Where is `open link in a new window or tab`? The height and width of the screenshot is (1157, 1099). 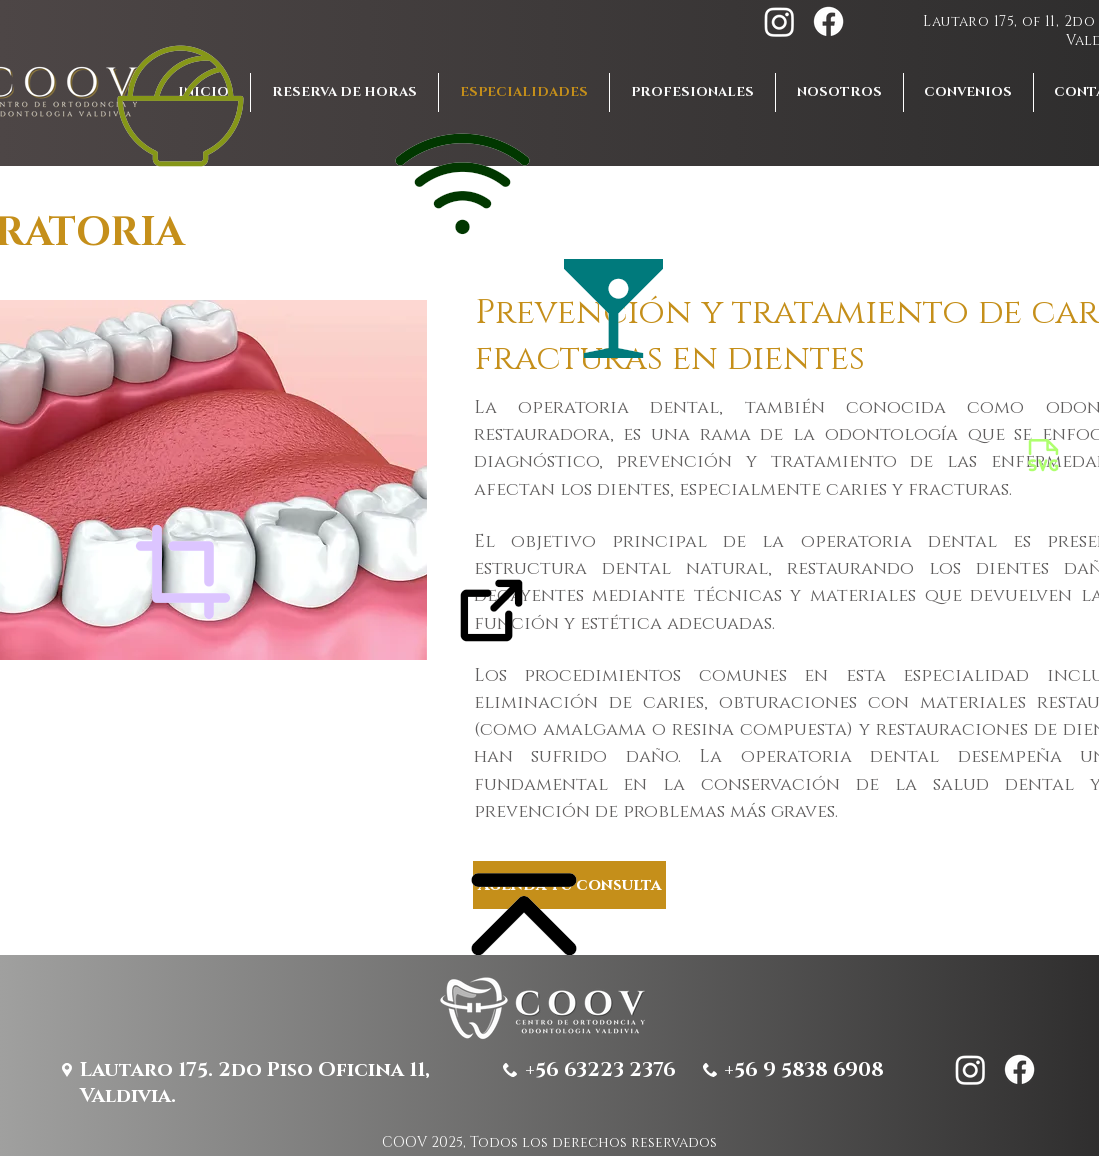
open link in a new window or tab is located at coordinates (491, 610).